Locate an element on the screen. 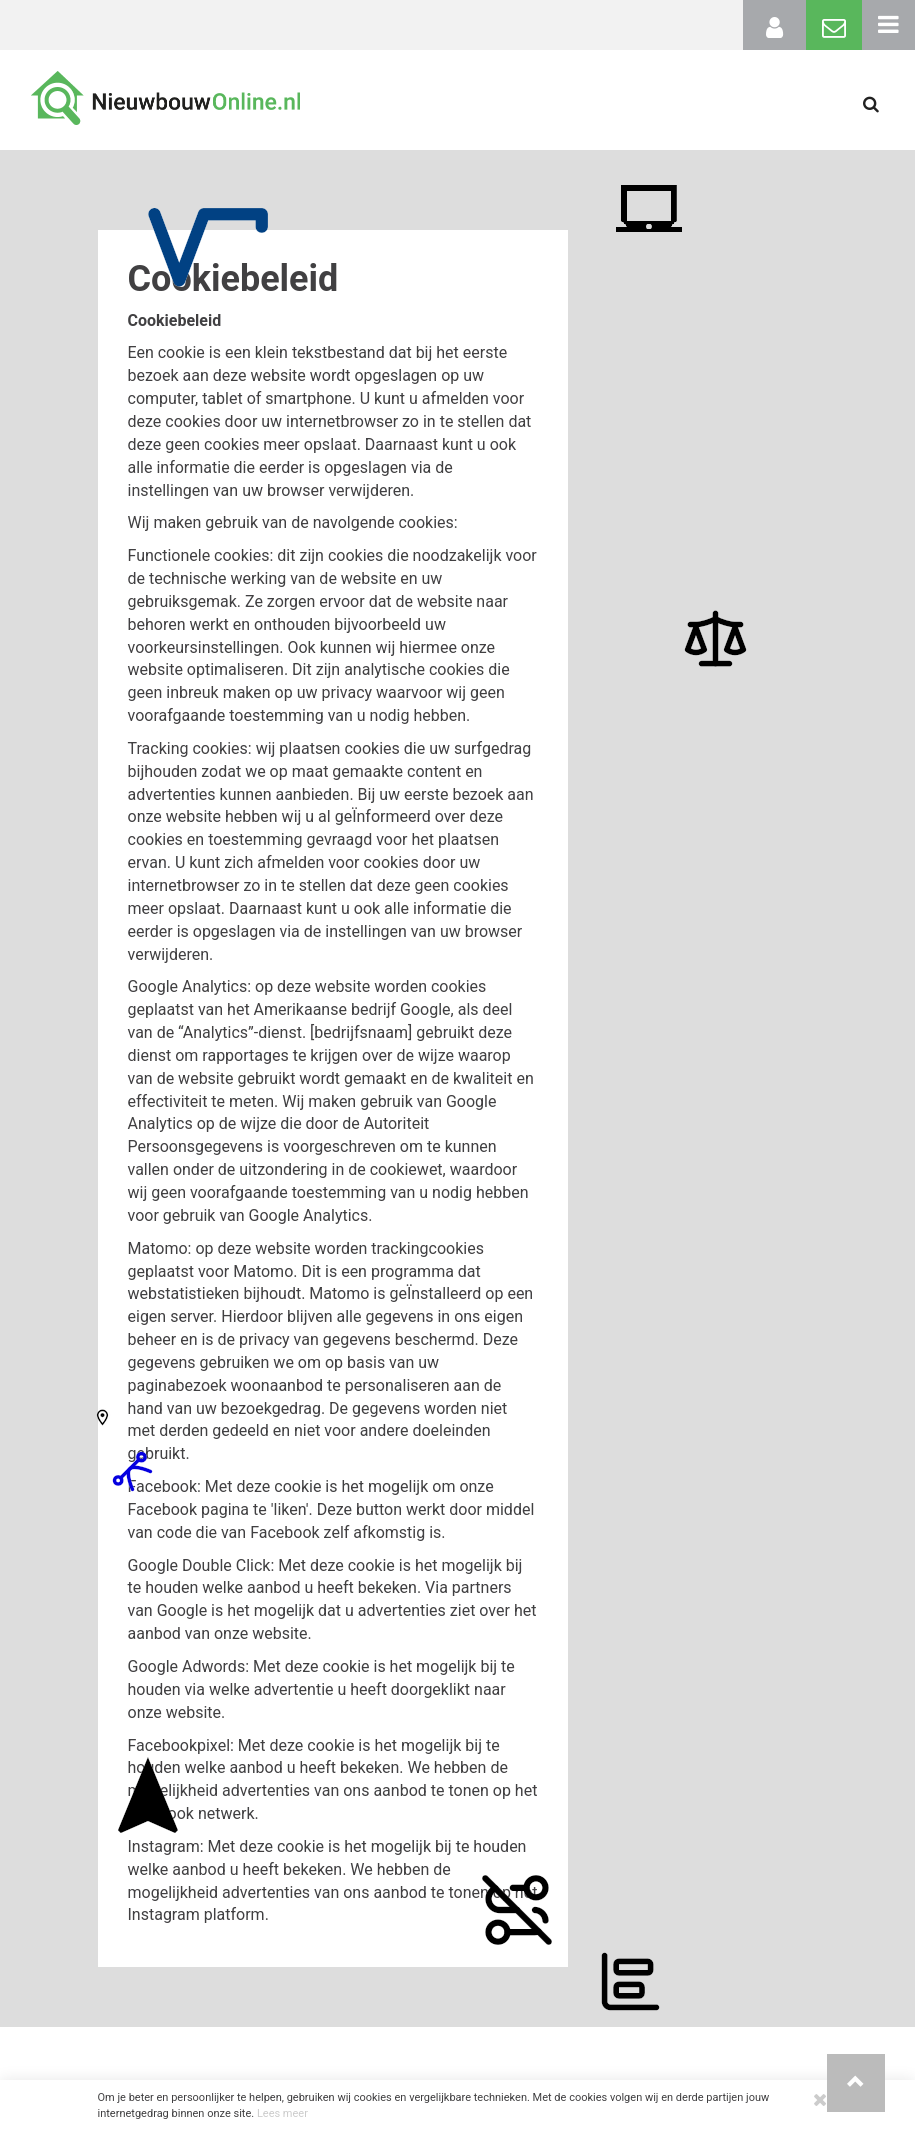 The height and width of the screenshot is (2142, 915). insert square root symbol is located at coordinates (204, 239).